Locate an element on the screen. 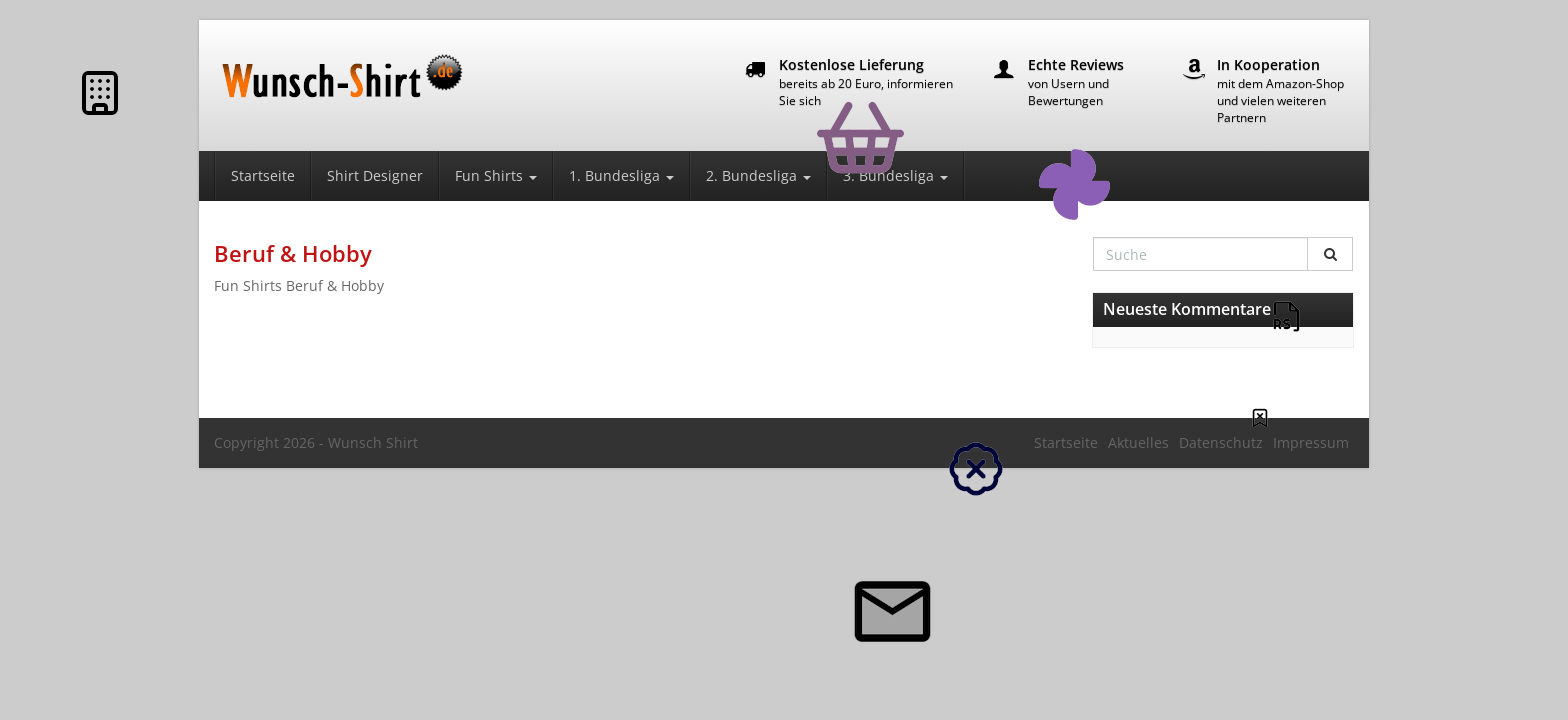  a Rust source code file is located at coordinates (1286, 316).